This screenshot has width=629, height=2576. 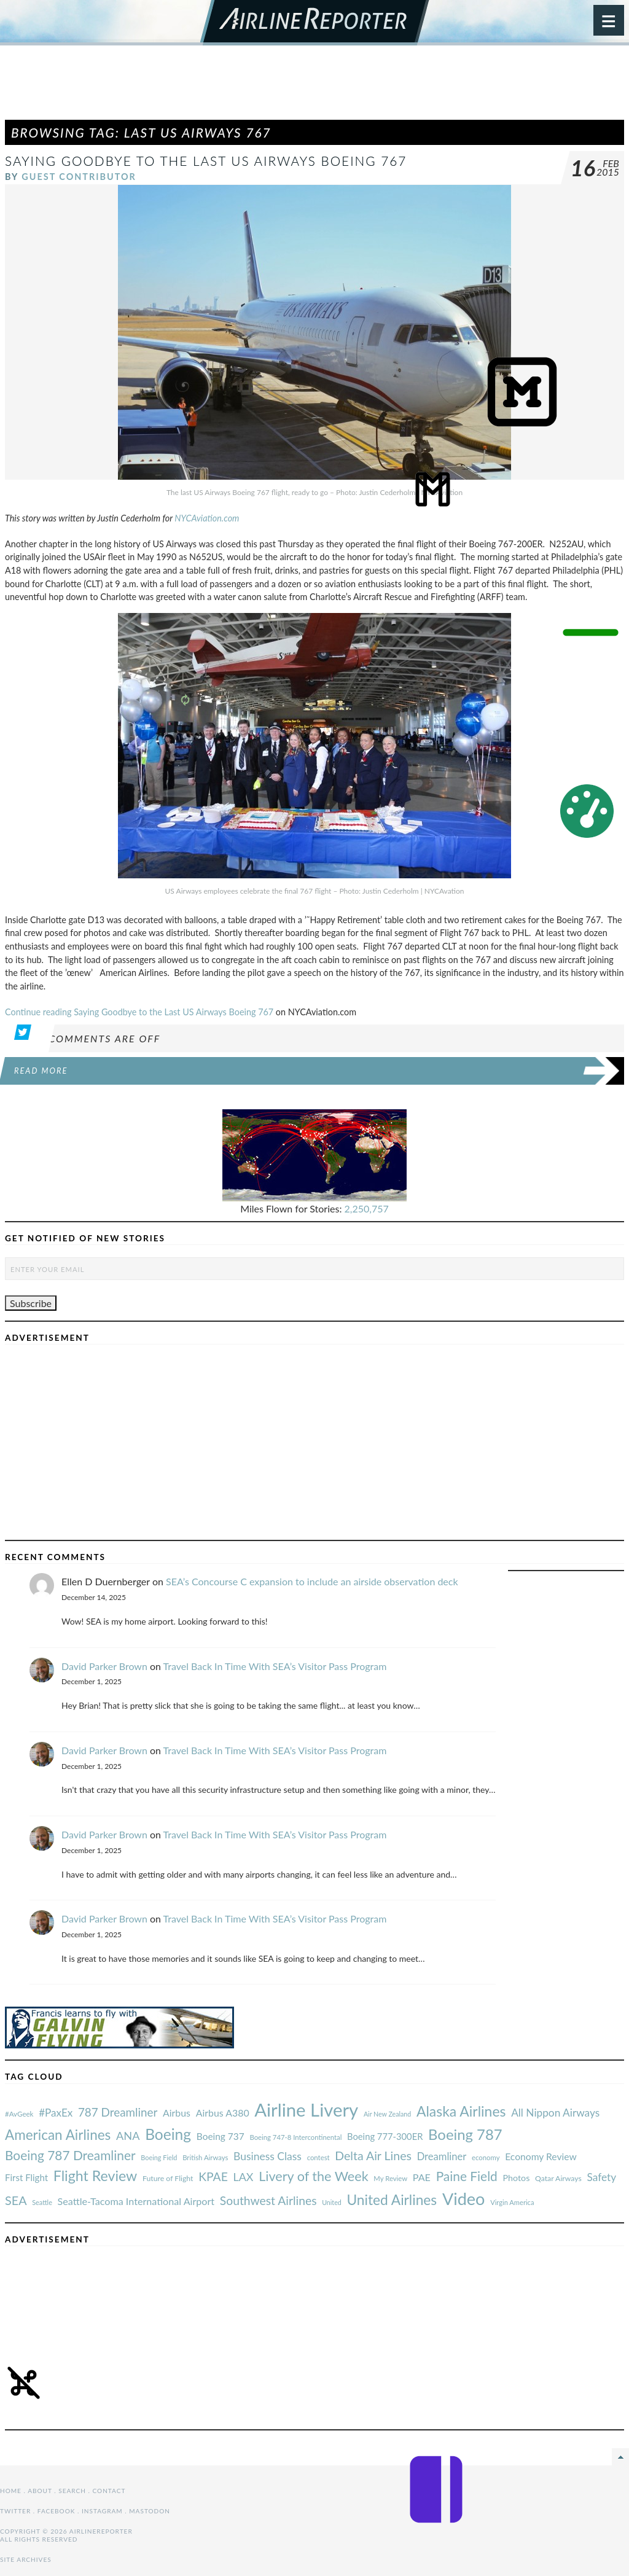 What do you see at coordinates (432, 489) in the screenshot?
I see `open Gmail app` at bounding box center [432, 489].